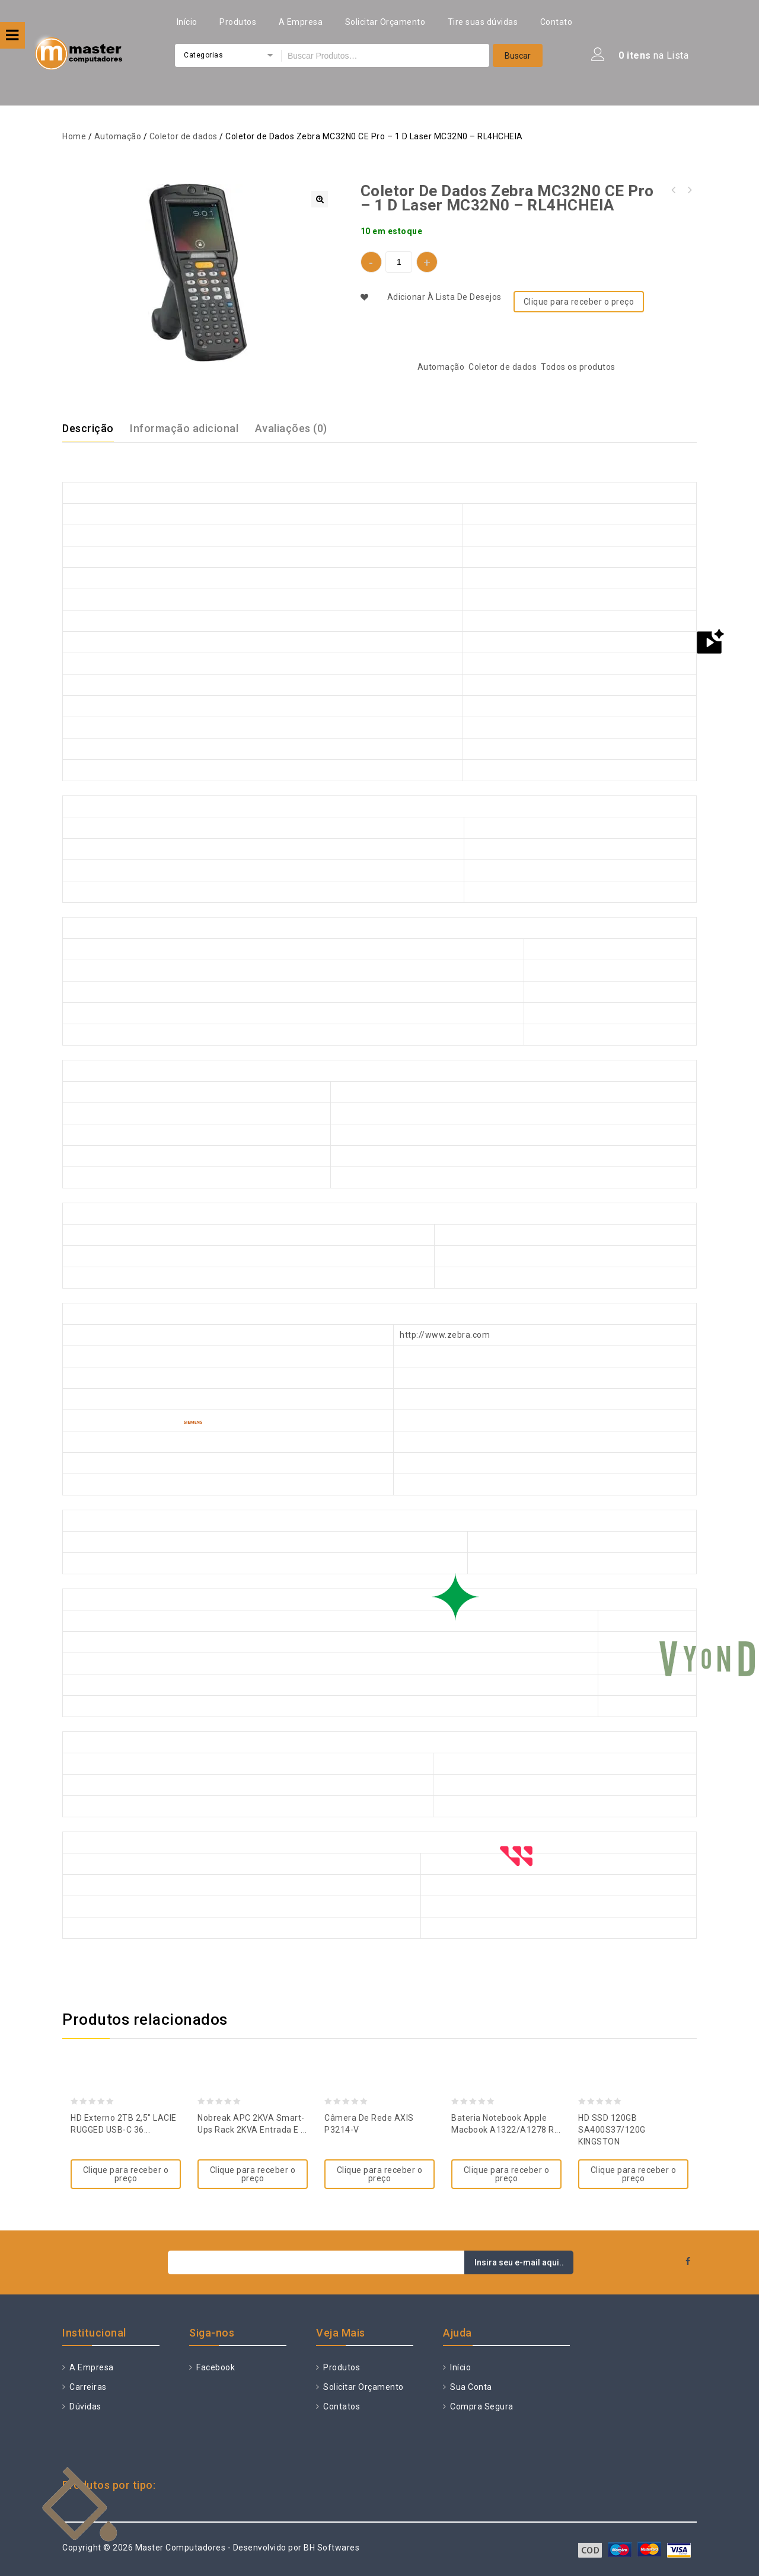  Describe the element at coordinates (455, 1597) in the screenshot. I see `open Google Gemini AI assistant` at that location.